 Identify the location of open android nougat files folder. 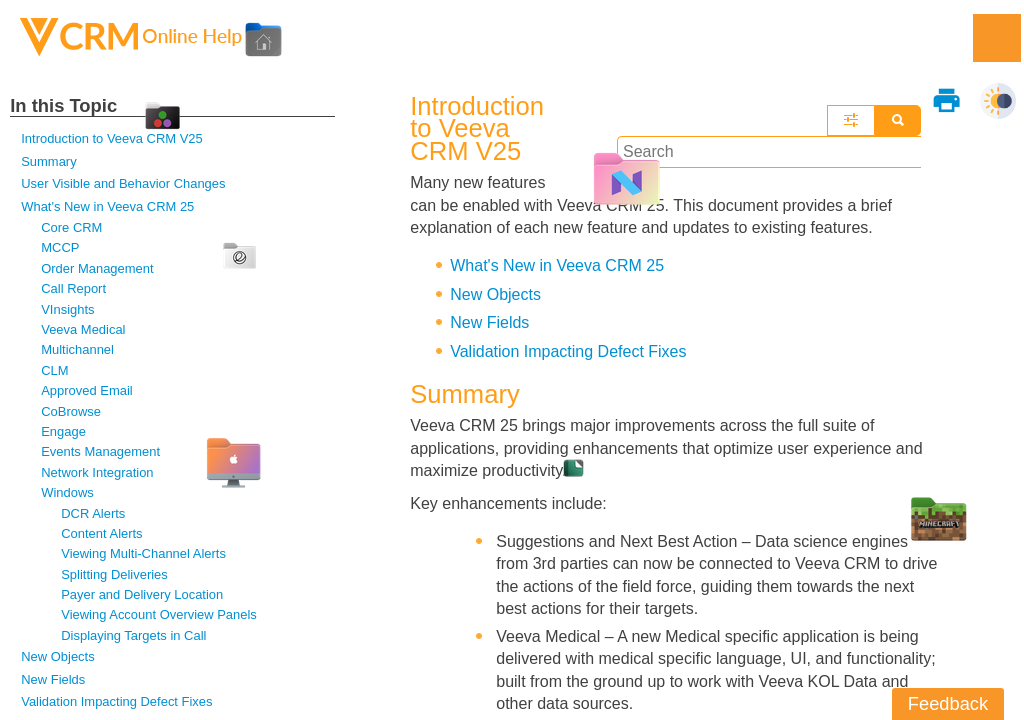
(626, 180).